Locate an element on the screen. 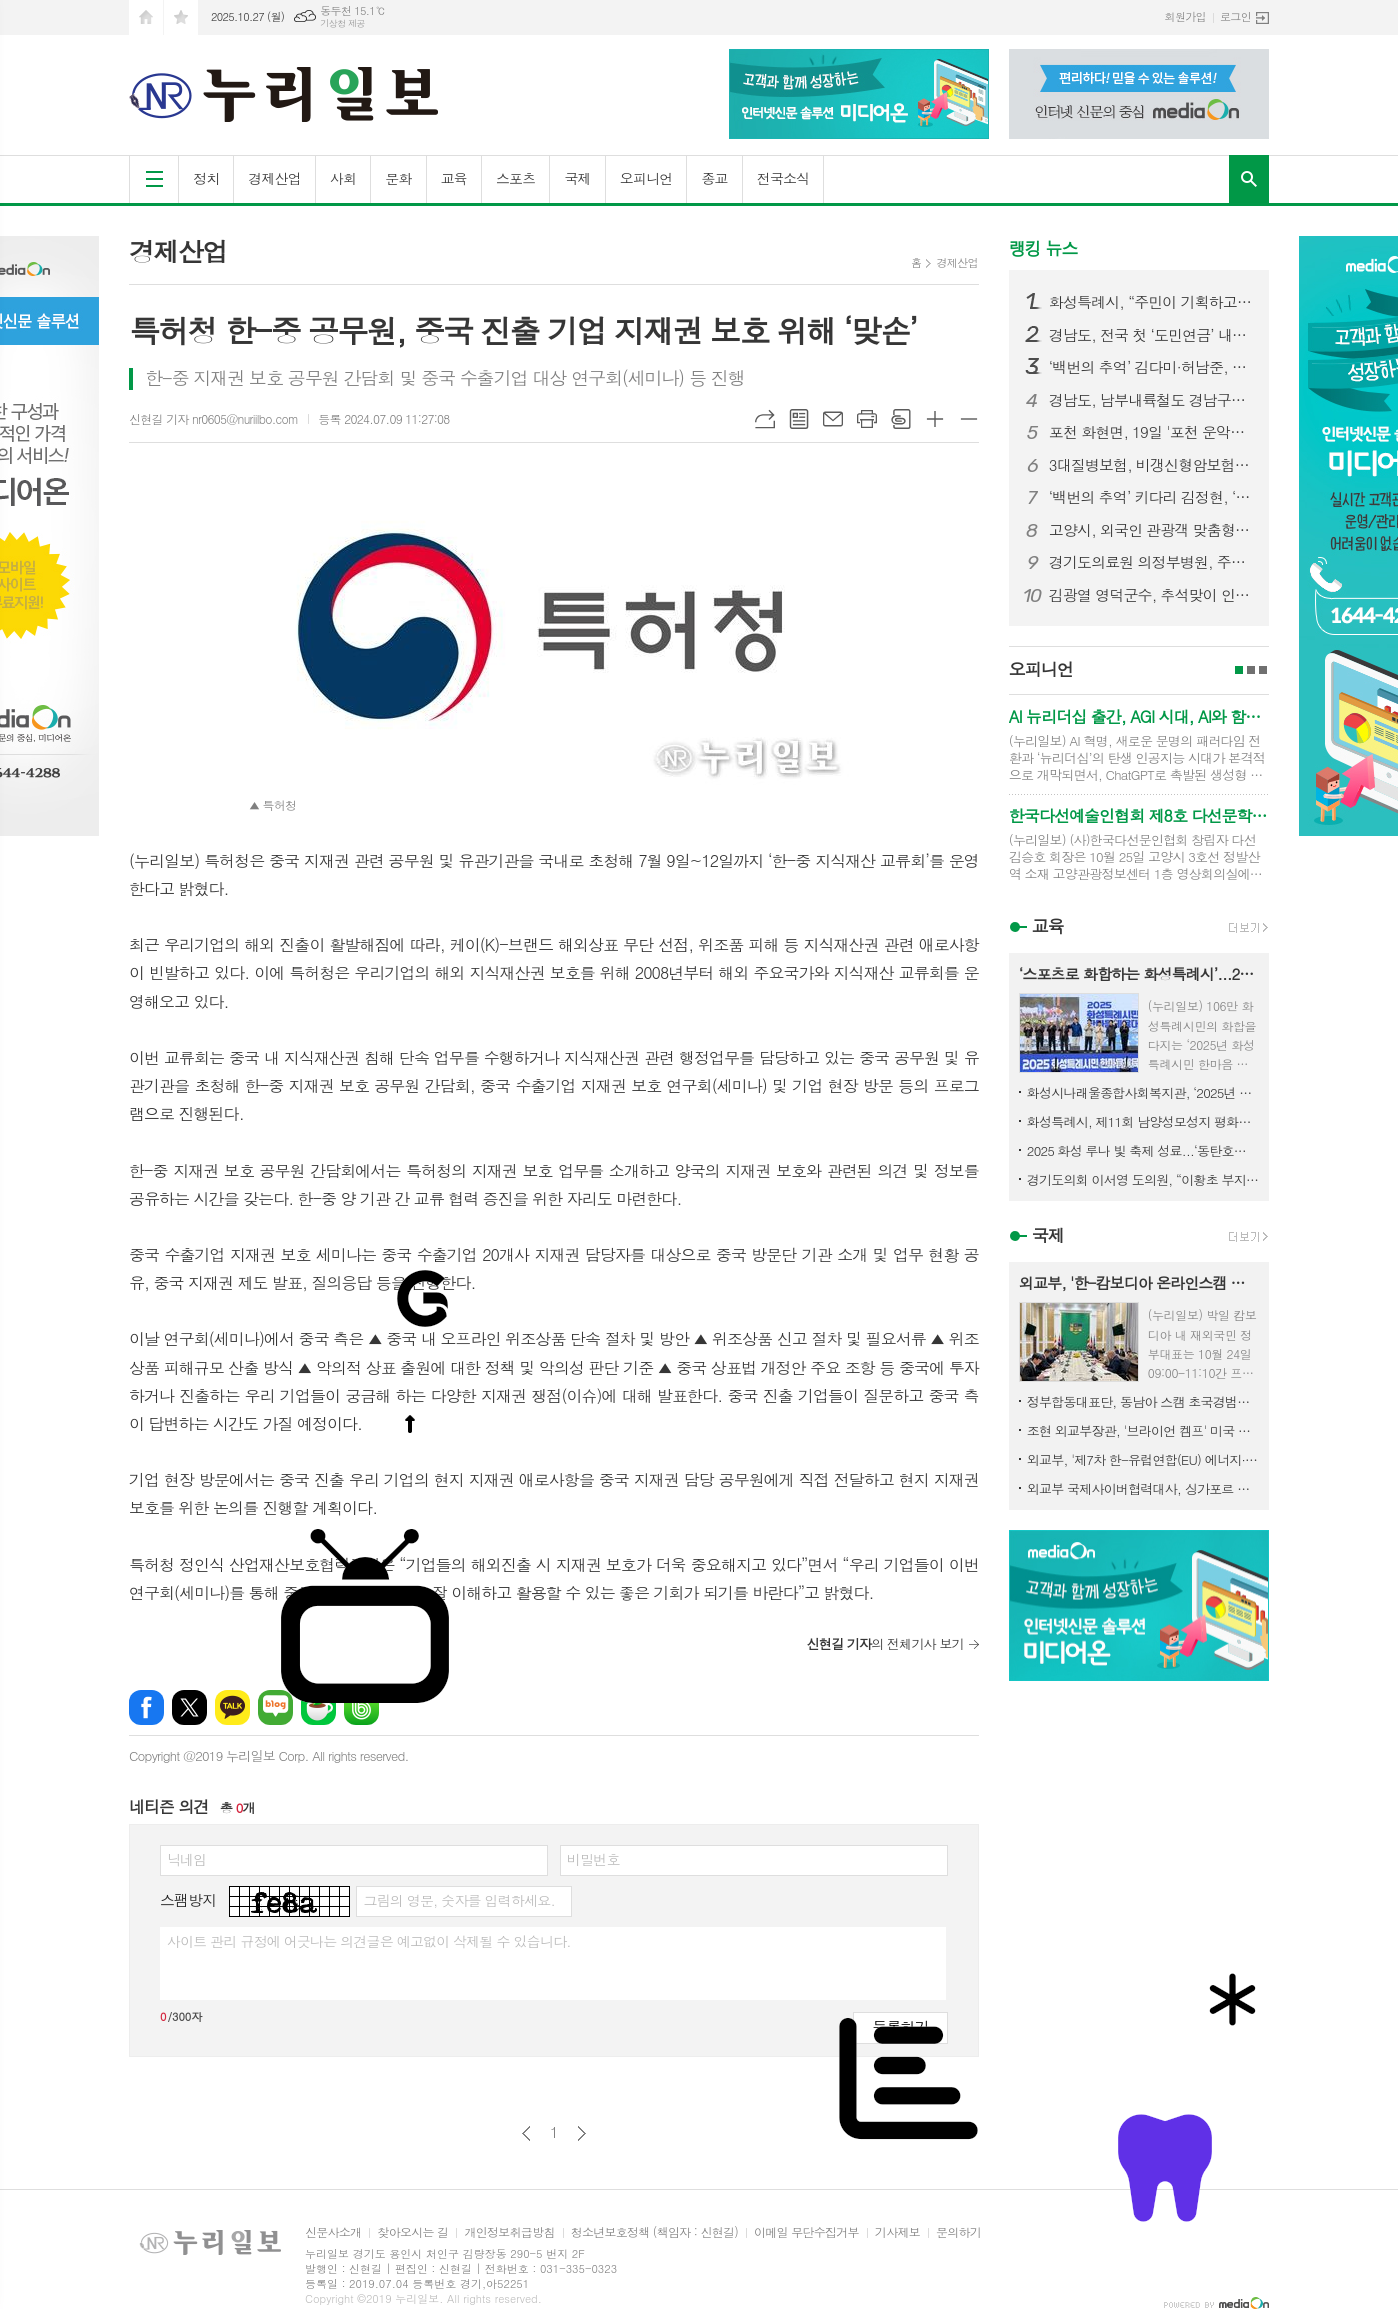 The width and height of the screenshot is (1398, 2309). view analytics or statistics is located at coordinates (908, 2078).